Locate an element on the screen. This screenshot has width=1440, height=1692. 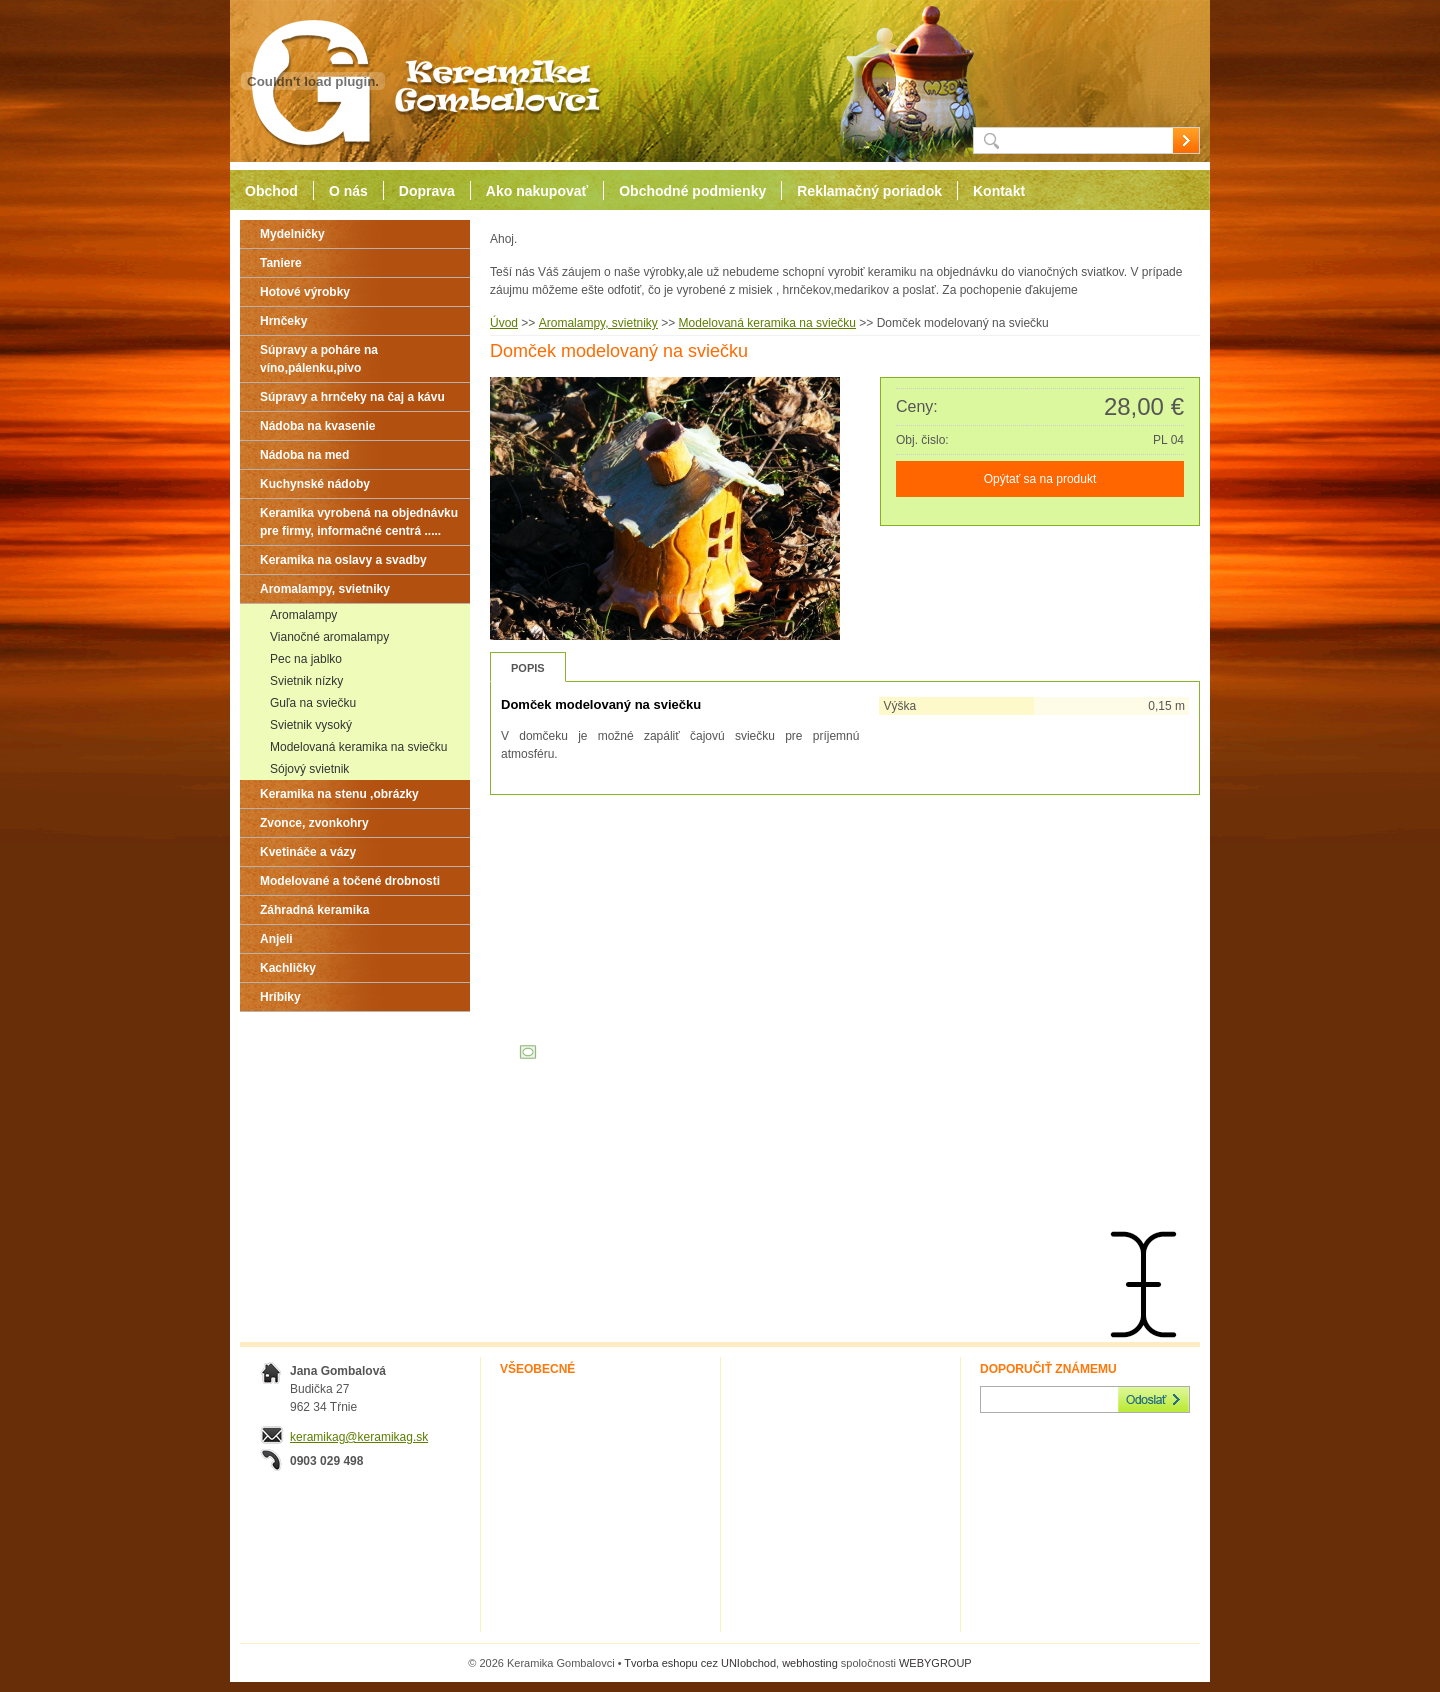
text input field is active is located at coordinates (1143, 1284).